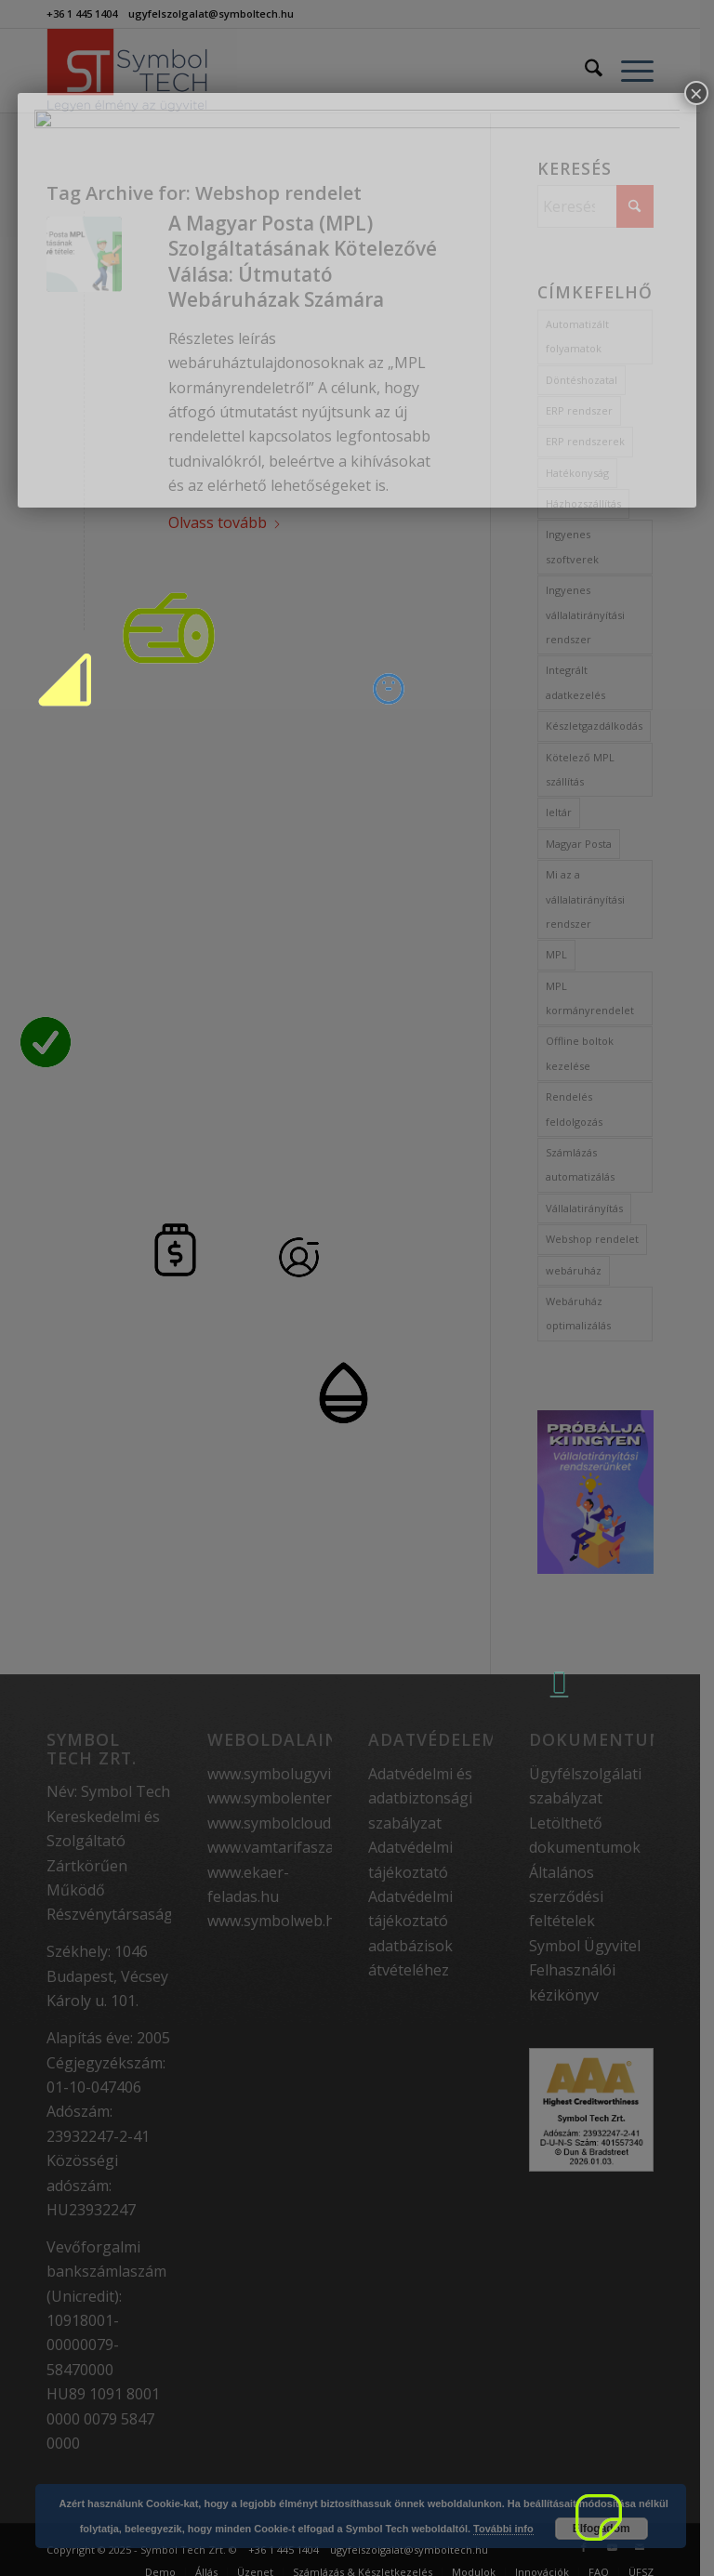 This screenshot has width=714, height=2576. I want to click on indicates strong cellular network signal, so click(69, 681).